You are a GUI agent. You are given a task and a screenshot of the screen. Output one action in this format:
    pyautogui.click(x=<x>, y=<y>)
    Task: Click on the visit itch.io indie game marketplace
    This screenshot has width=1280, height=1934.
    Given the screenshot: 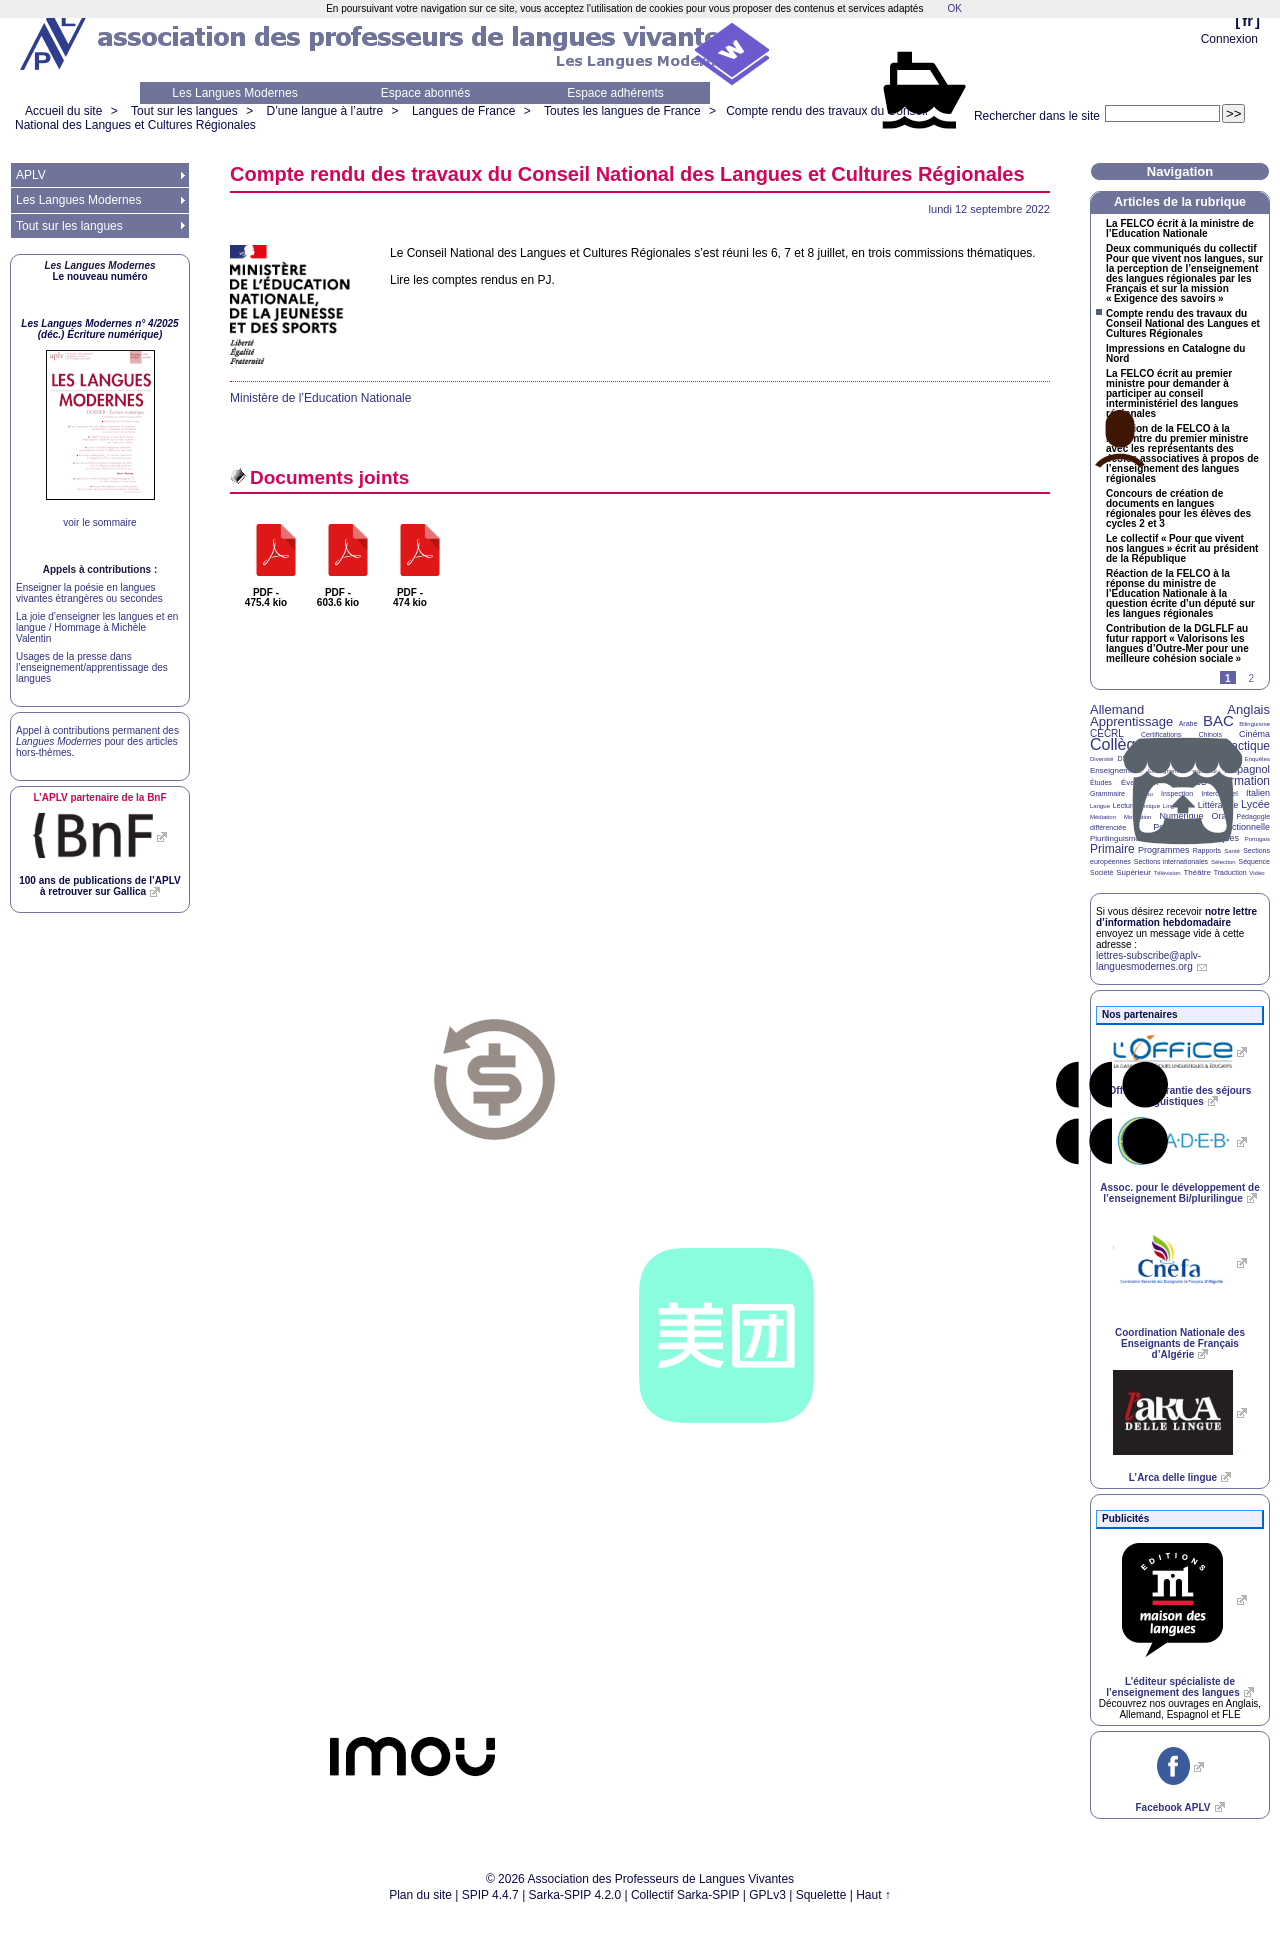 What is the action you would take?
    pyautogui.click(x=1183, y=791)
    